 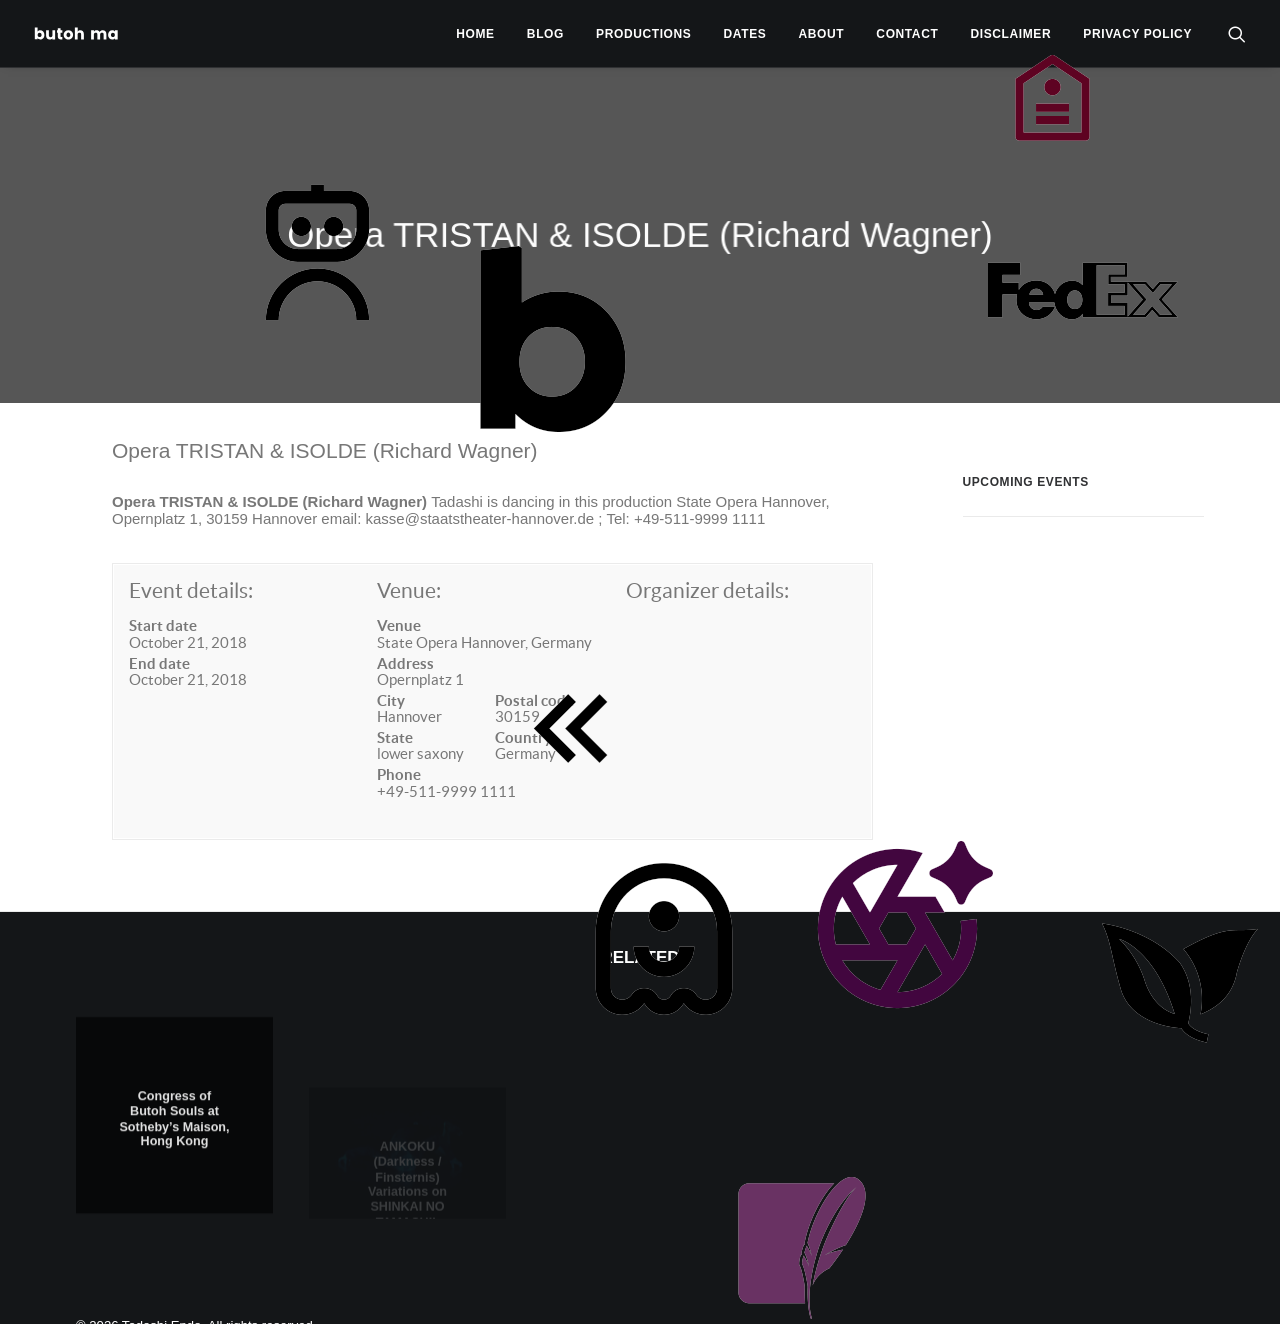 What do you see at coordinates (553, 339) in the screenshot?
I see `bricks website builder logo` at bounding box center [553, 339].